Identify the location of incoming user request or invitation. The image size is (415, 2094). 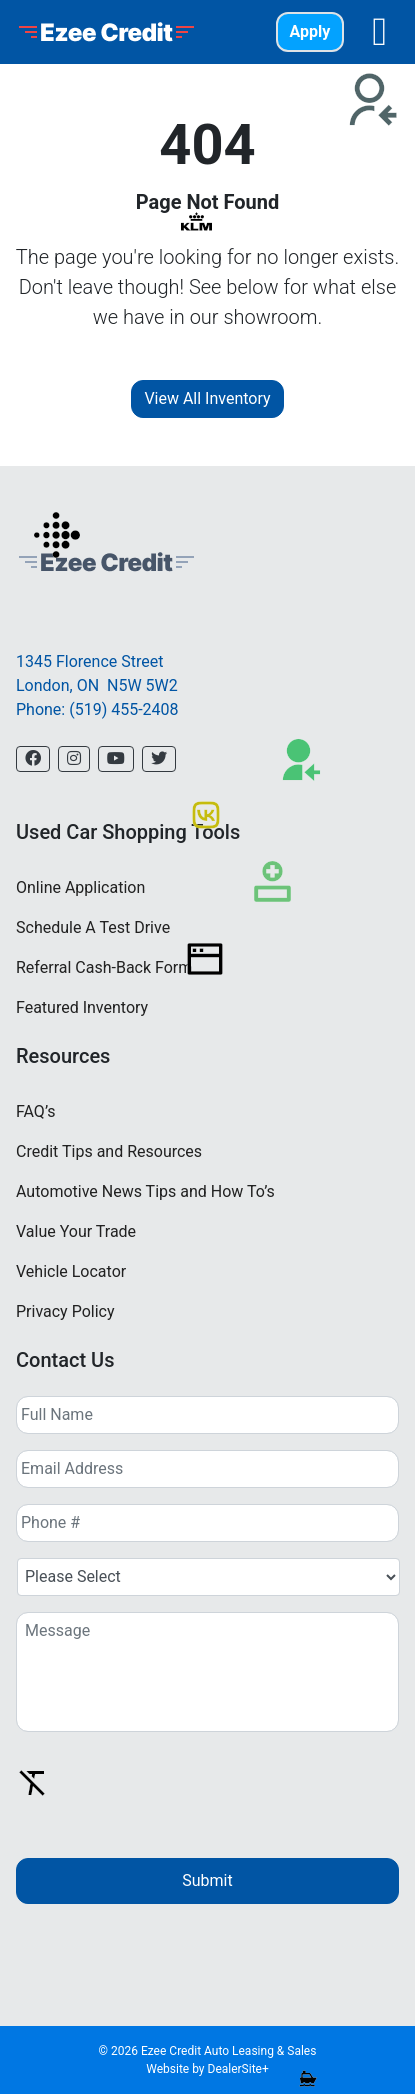
(298, 760).